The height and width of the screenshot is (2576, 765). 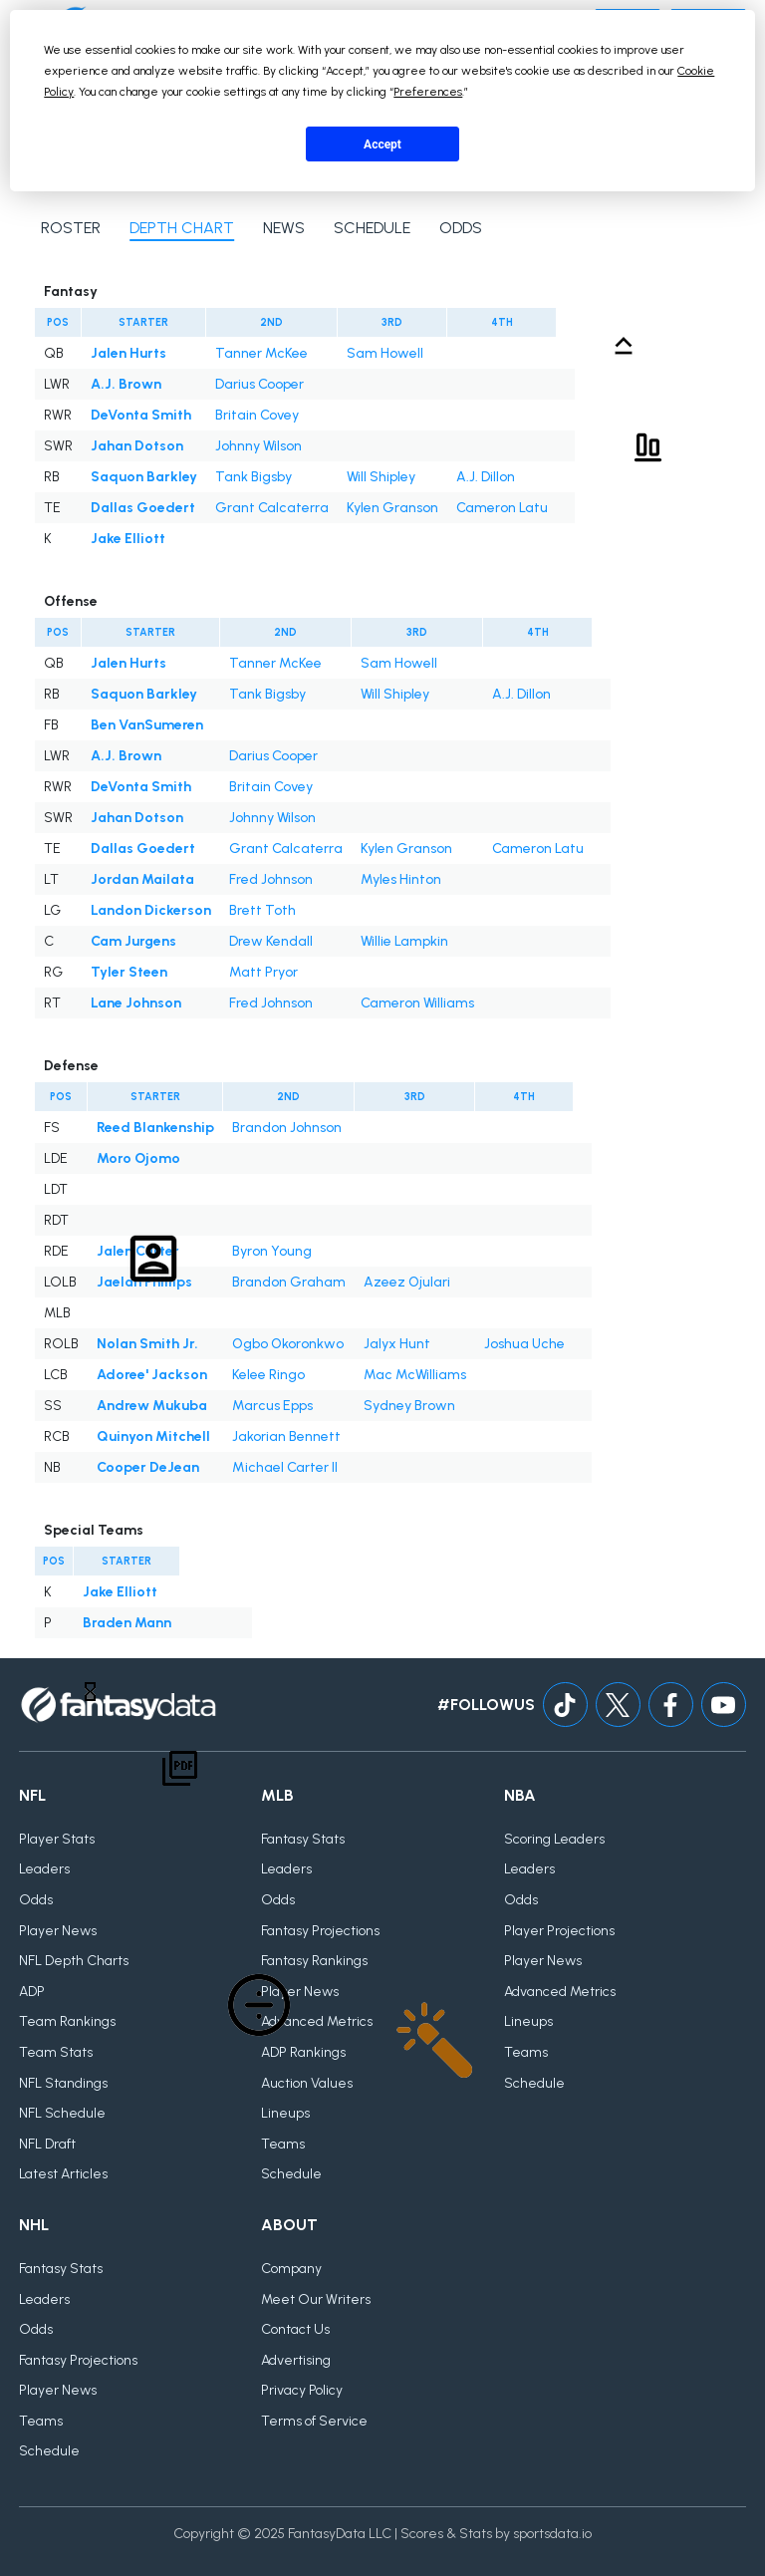 I want to click on switch to portrait orientation mode, so click(x=153, y=1259).